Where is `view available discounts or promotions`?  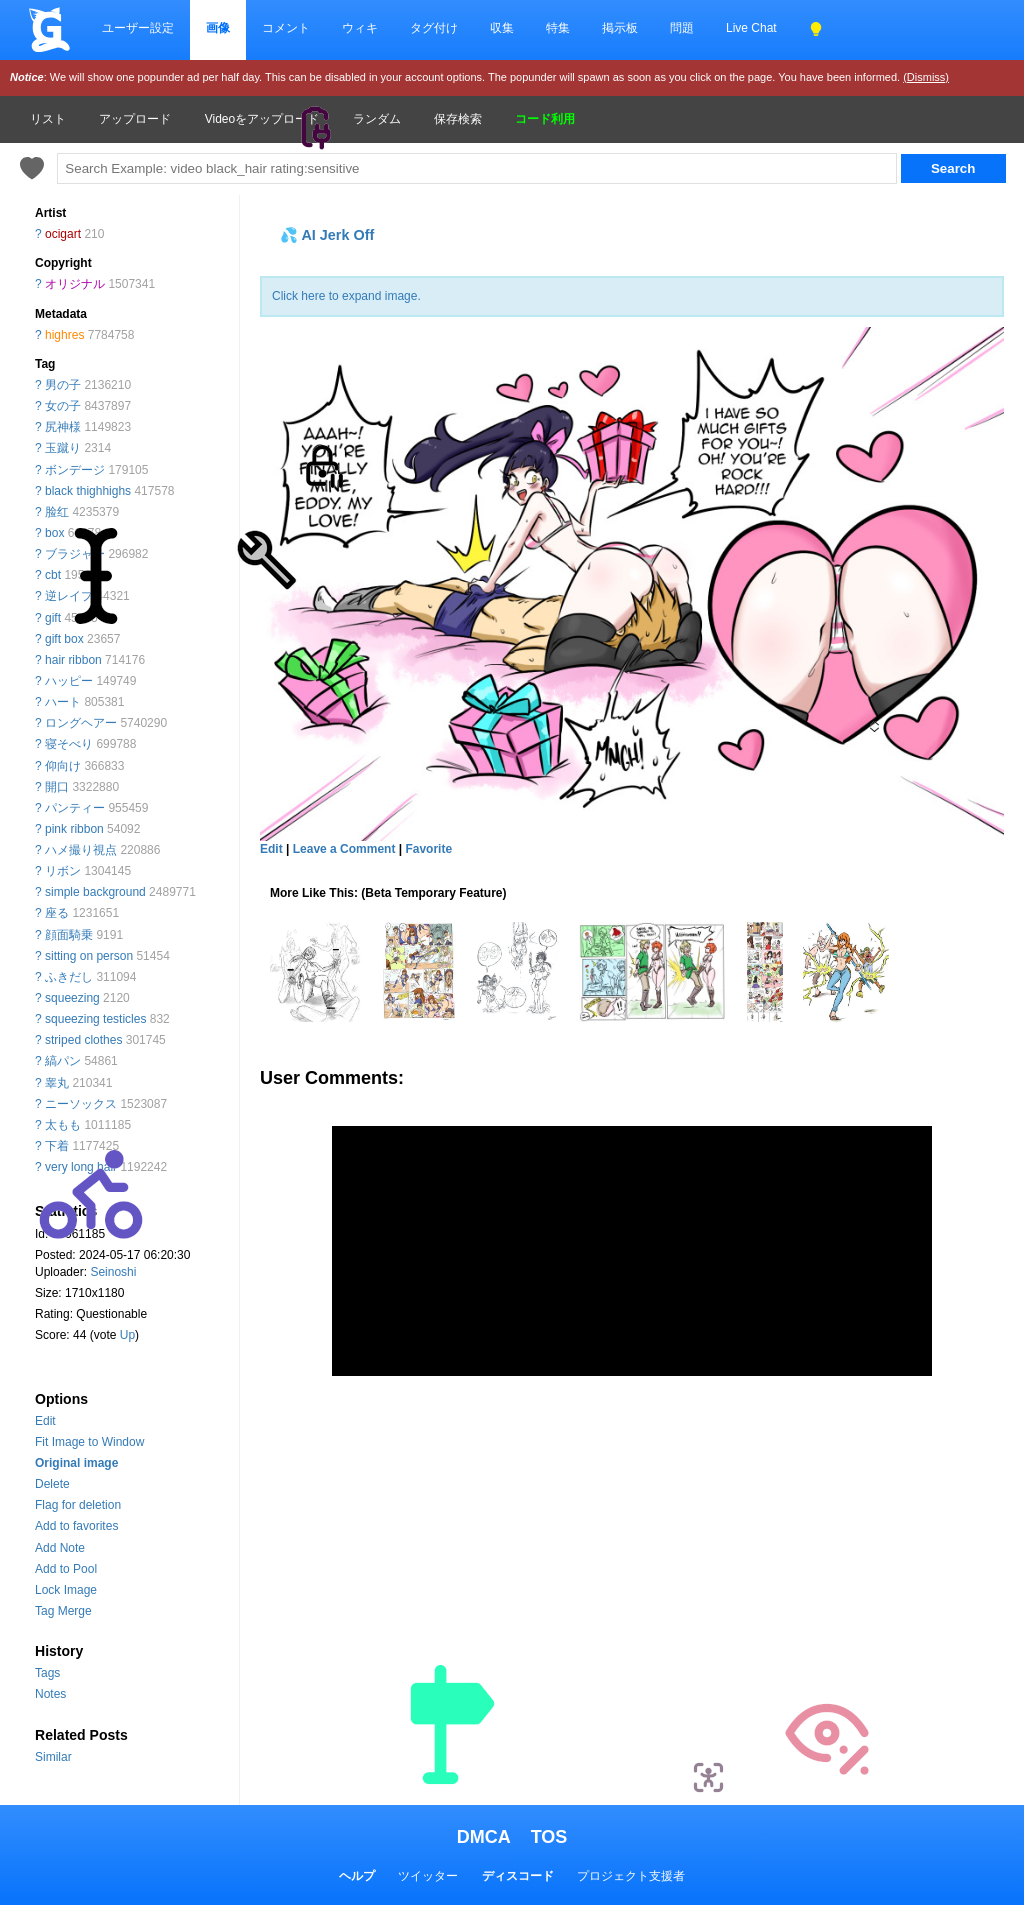 view available discounts or promotions is located at coordinates (827, 1733).